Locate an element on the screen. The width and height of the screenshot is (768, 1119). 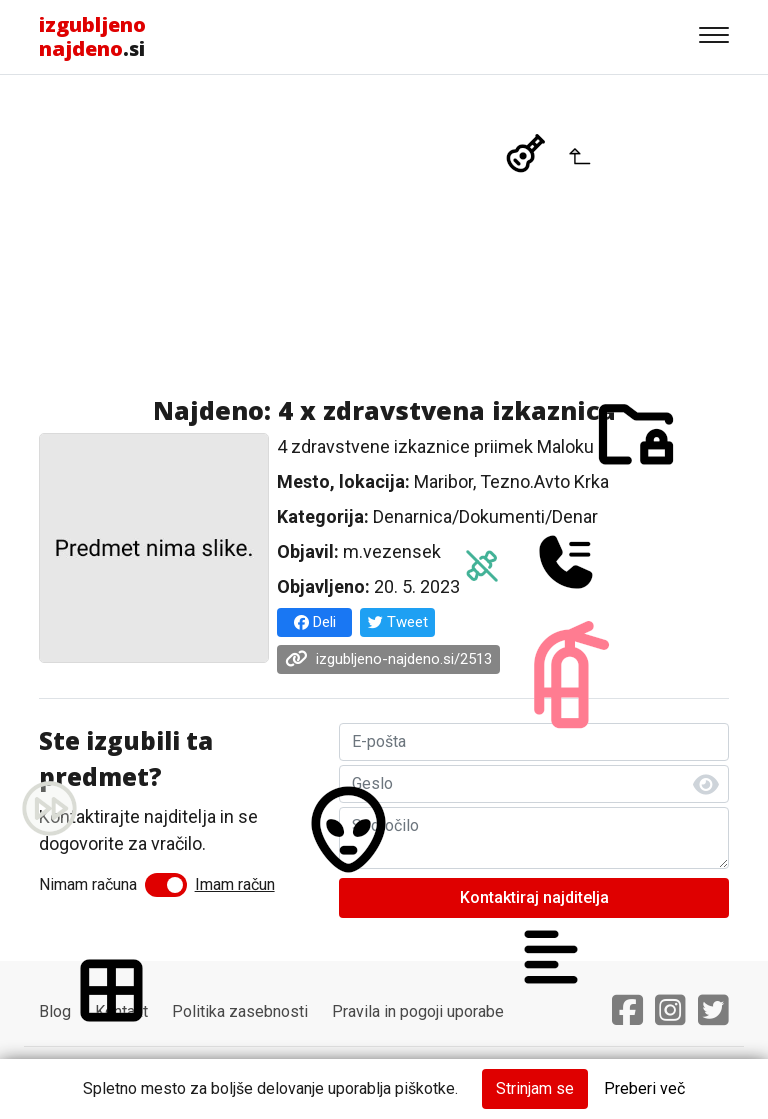
disable candy or sweets mode is located at coordinates (482, 566).